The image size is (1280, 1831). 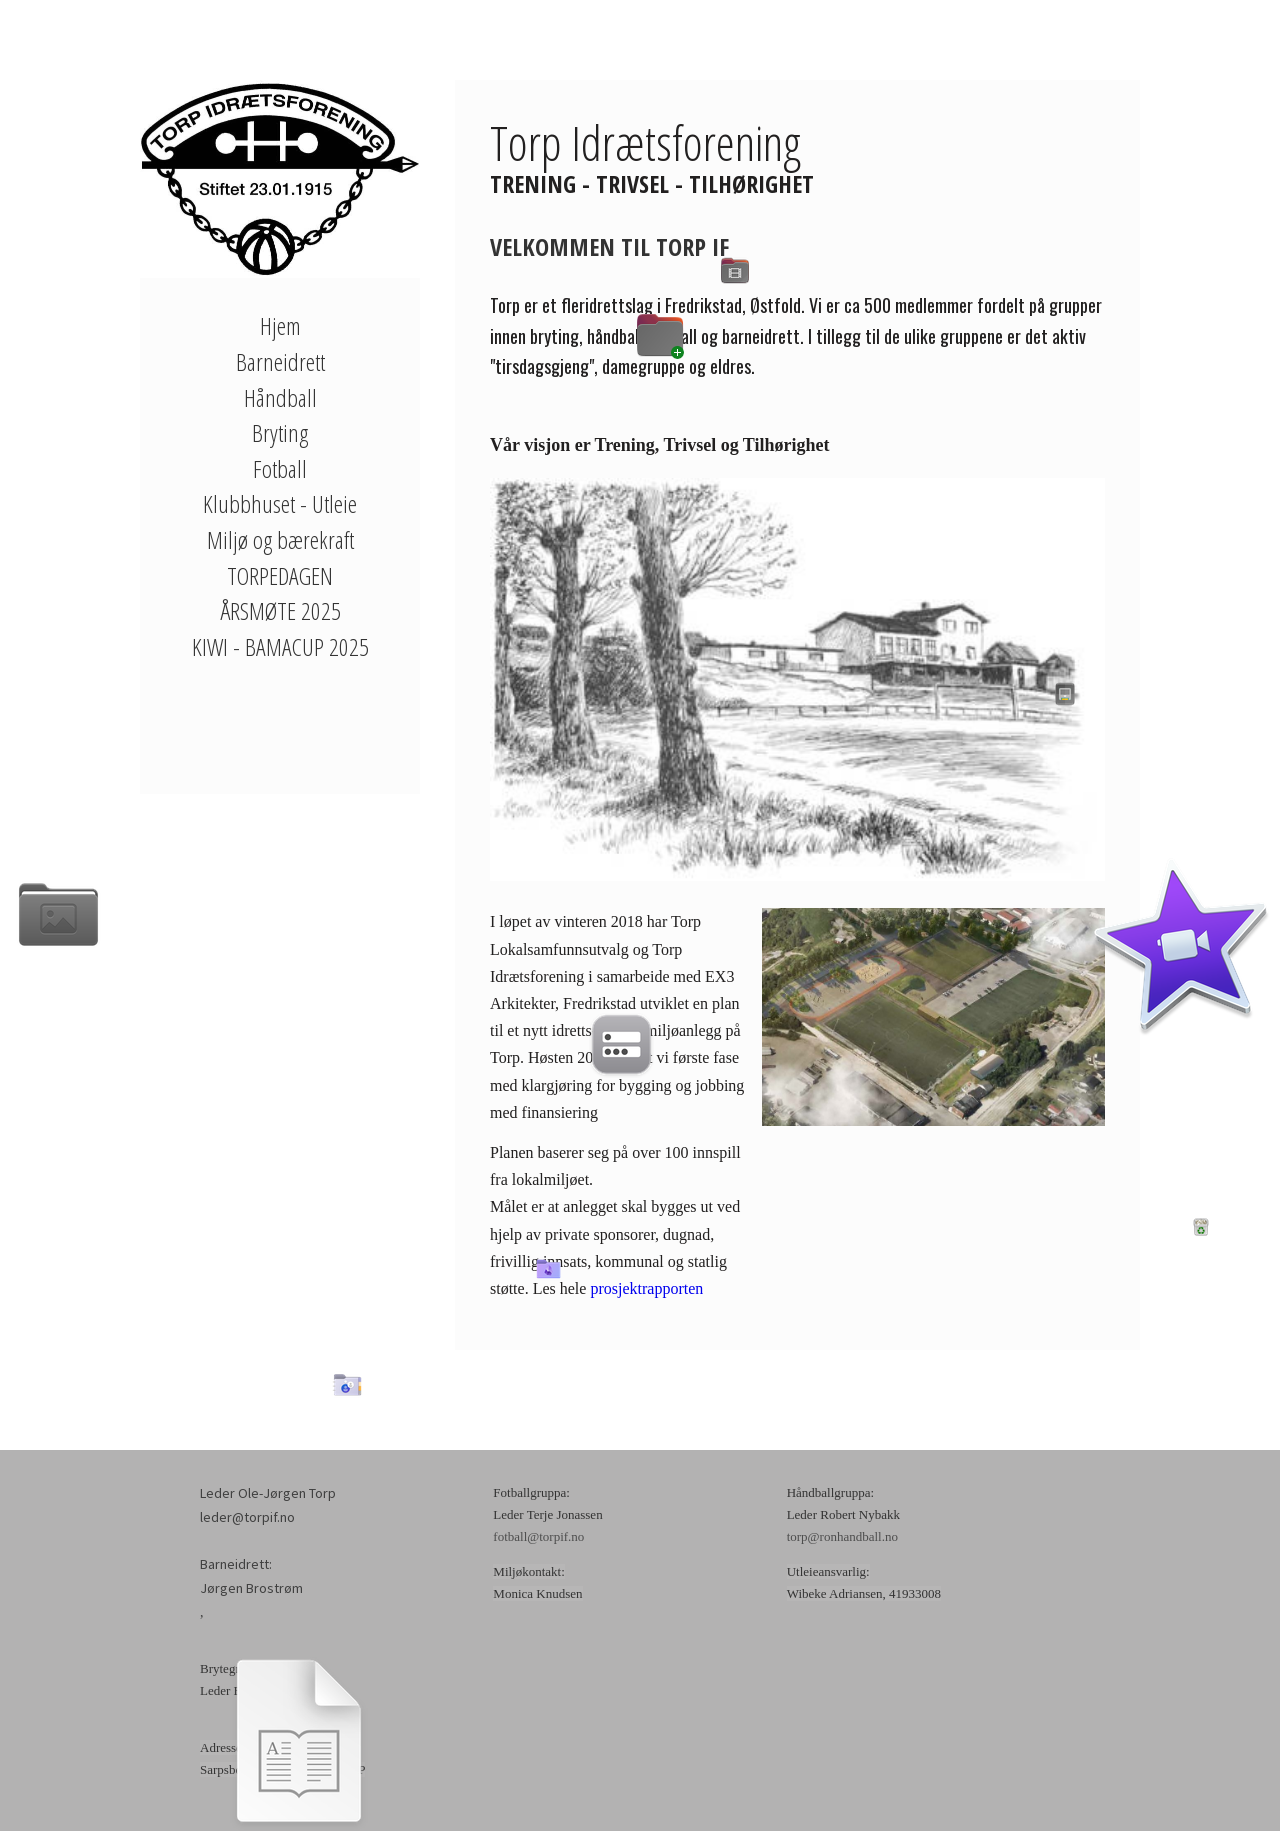 I want to click on open obsidian vault folder, so click(x=548, y=1269).